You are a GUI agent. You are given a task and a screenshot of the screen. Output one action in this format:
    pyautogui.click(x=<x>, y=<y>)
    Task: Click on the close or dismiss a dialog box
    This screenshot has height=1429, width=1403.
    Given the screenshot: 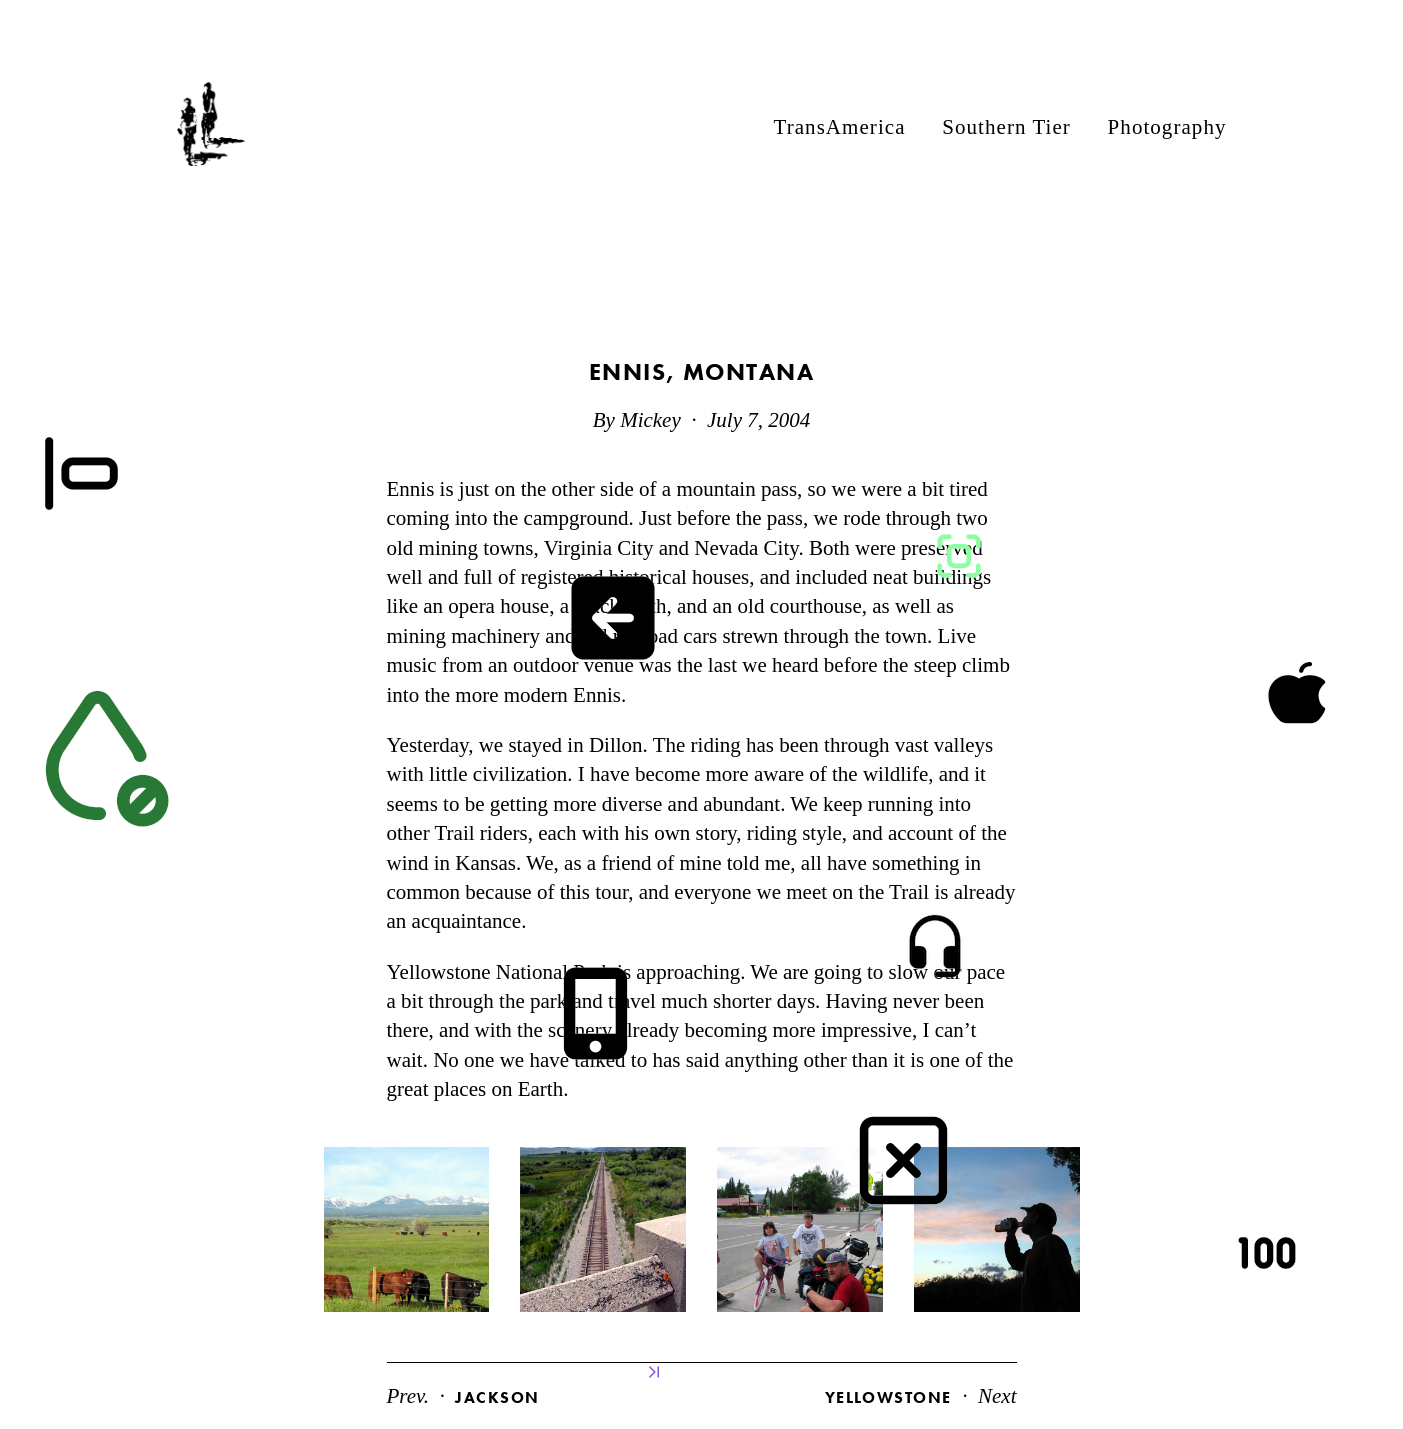 What is the action you would take?
    pyautogui.click(x=903, y=1160)
    